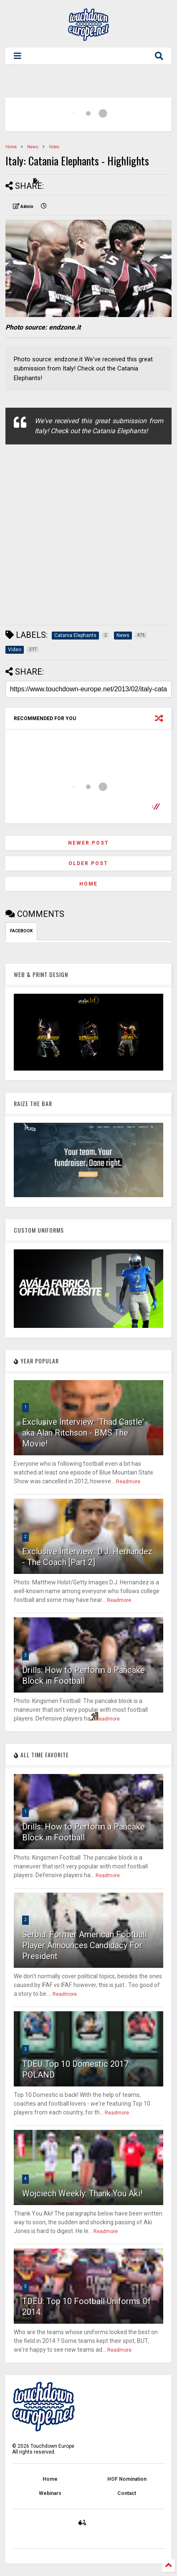 This screenshot has height=2576, width=177. Describe the element at coordinates (94, 1716) in the screenshot. I see `browse amusement park attractions` at that location.